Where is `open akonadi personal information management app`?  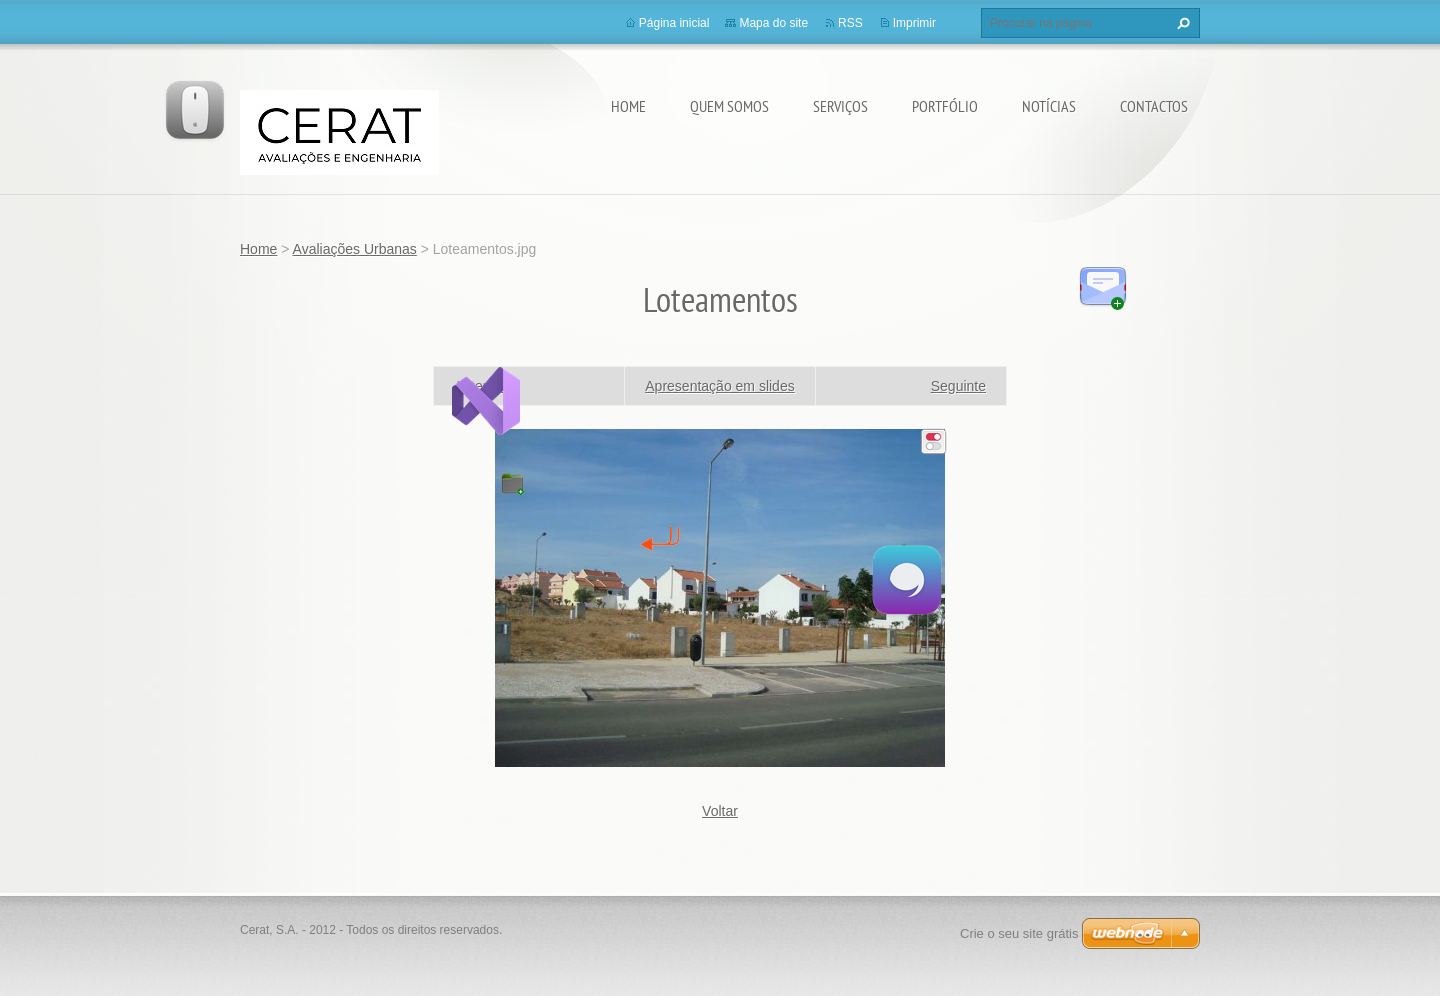 open akonadi personal information management app is located at coordinates (907, 580).